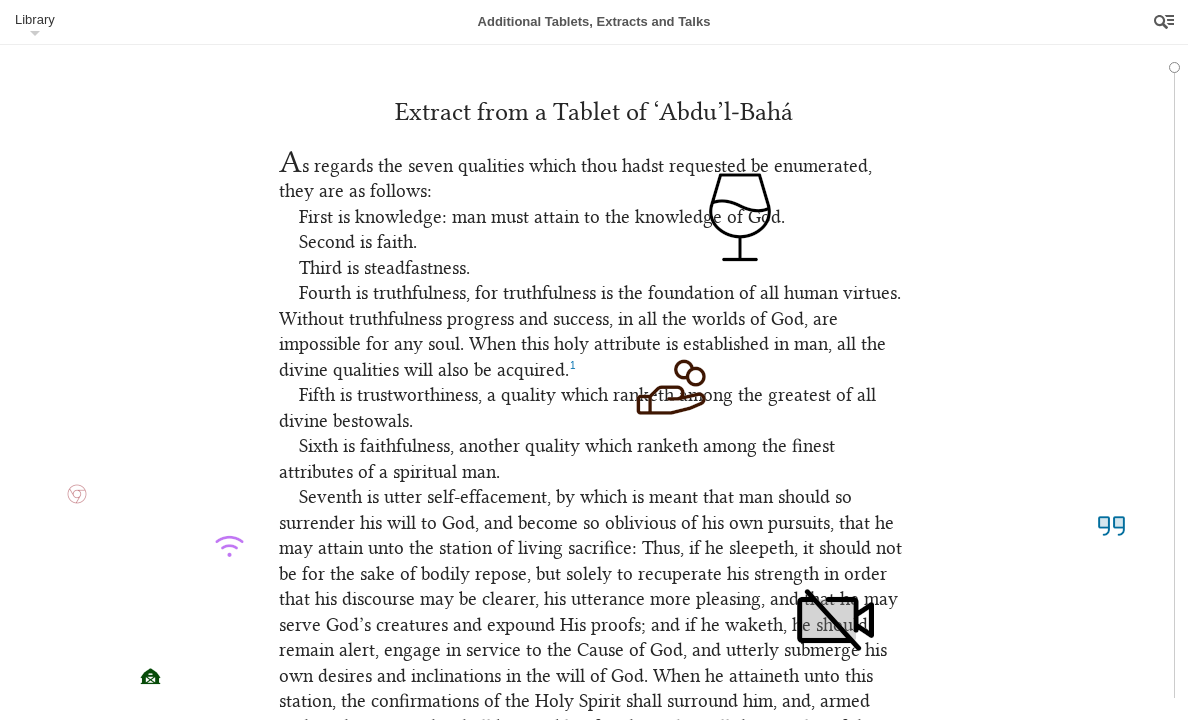  I want to click on turn off camera or disable video, so click(833, 620).